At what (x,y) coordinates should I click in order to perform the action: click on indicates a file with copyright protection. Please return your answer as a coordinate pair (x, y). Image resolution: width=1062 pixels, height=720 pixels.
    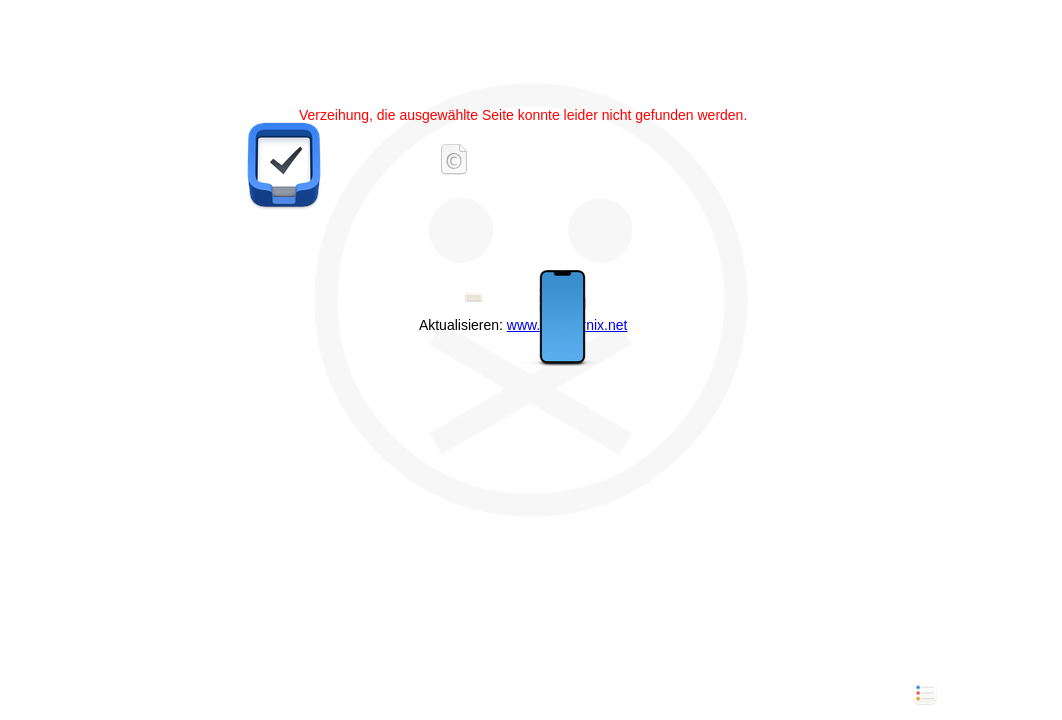
    Looking at the image, I should click on (454, 159).